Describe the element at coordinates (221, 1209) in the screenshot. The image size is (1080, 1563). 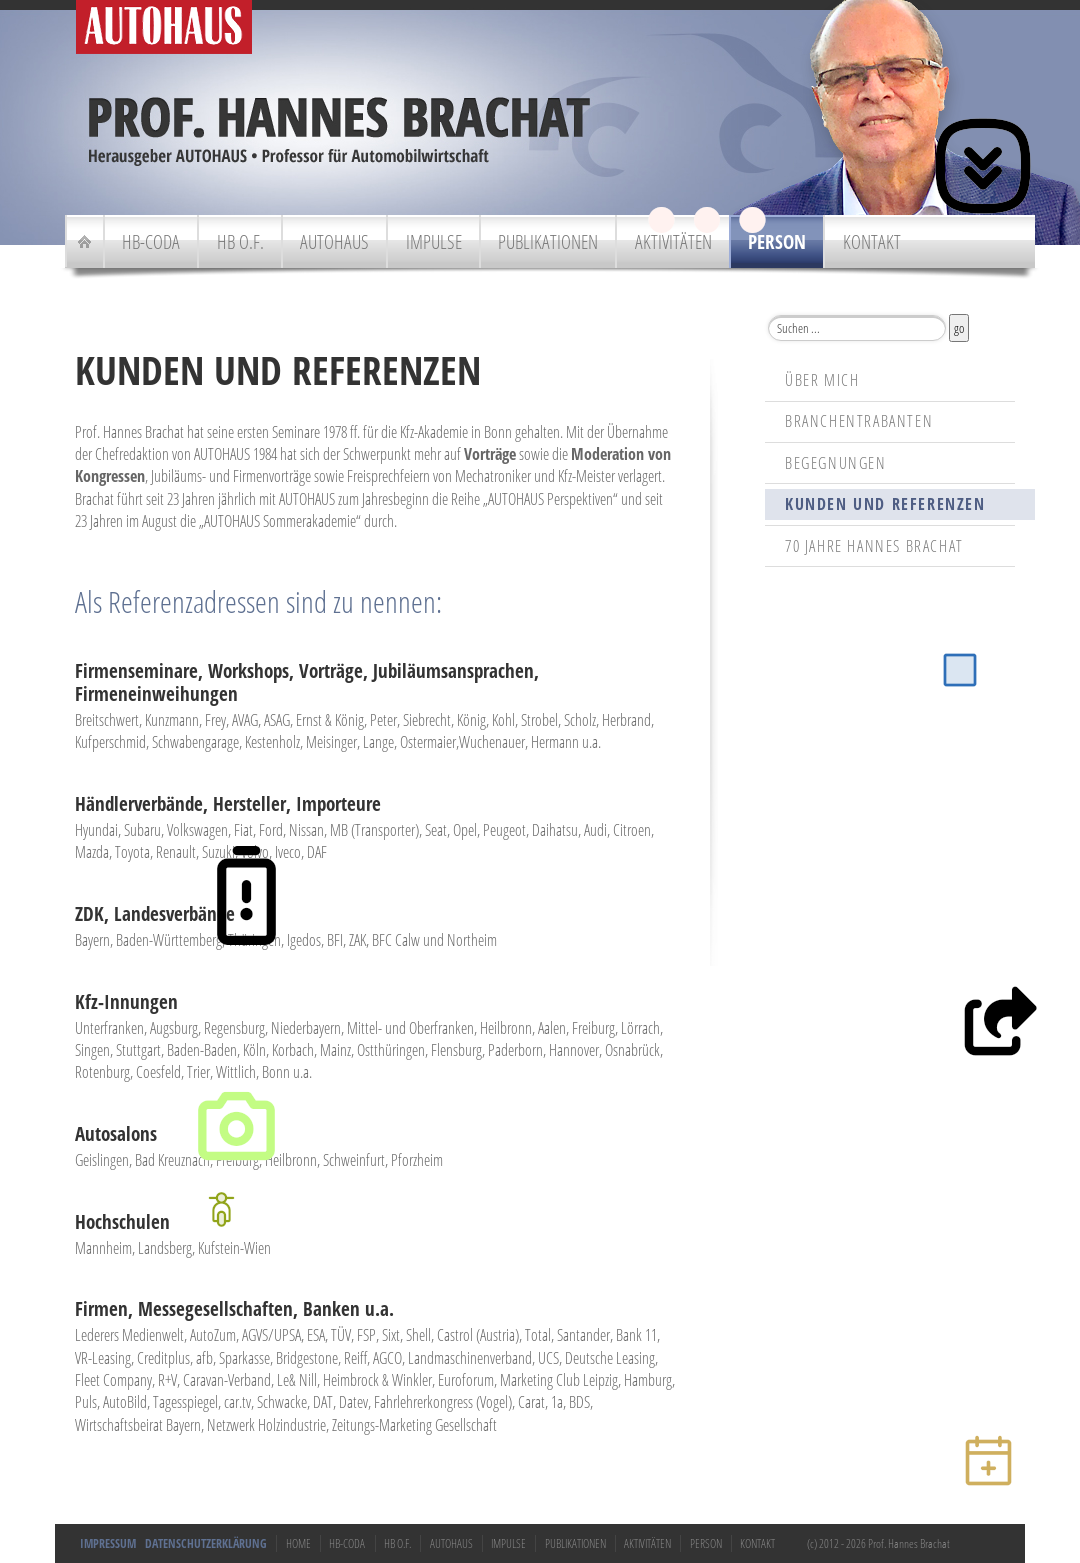
I see `select moped or scooter delivery option` at that location.